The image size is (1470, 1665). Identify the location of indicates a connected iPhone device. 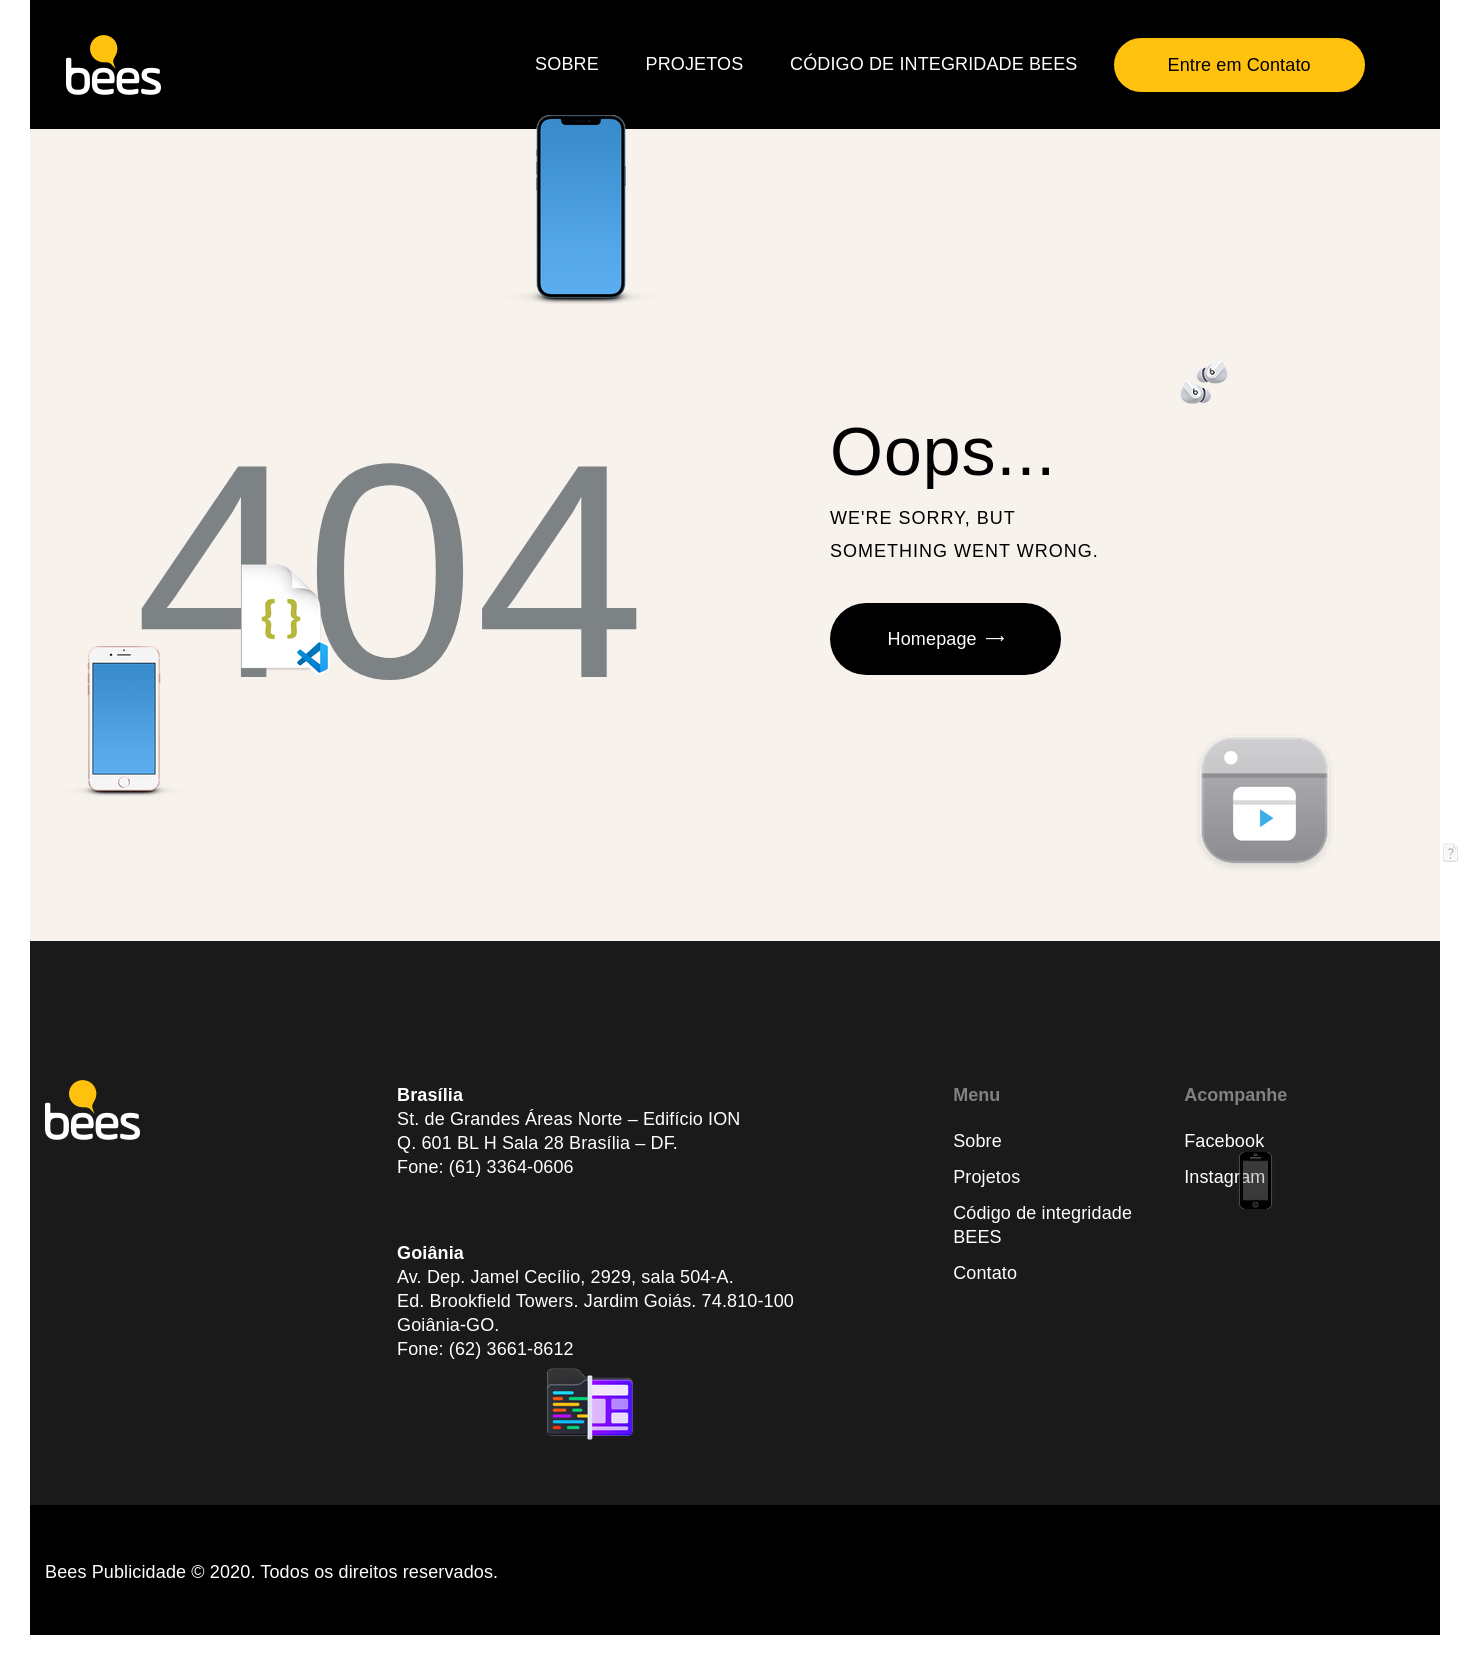
(124, 721).